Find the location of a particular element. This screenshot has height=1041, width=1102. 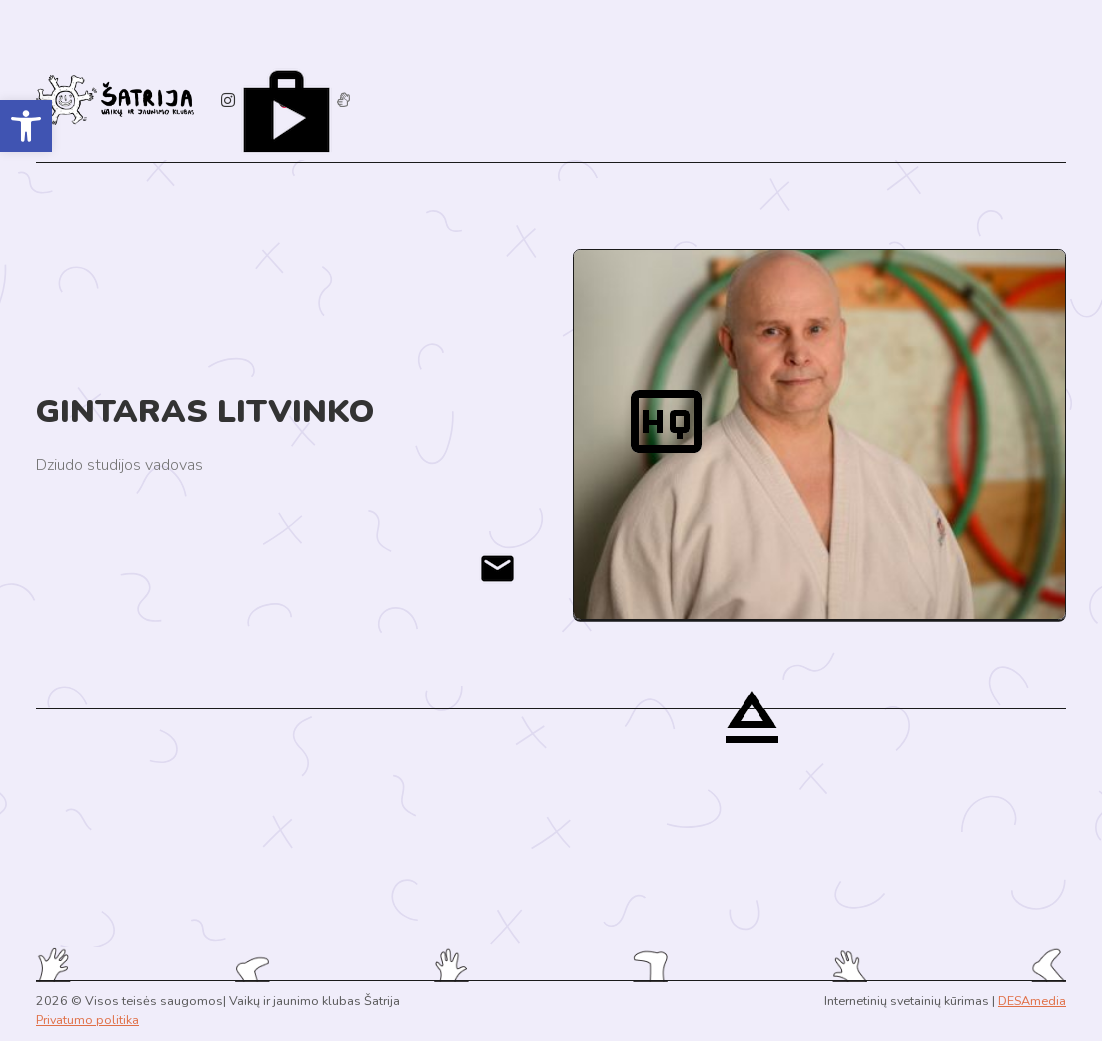

indicates high quality media or streaming option is located at coordinates (666, 421).